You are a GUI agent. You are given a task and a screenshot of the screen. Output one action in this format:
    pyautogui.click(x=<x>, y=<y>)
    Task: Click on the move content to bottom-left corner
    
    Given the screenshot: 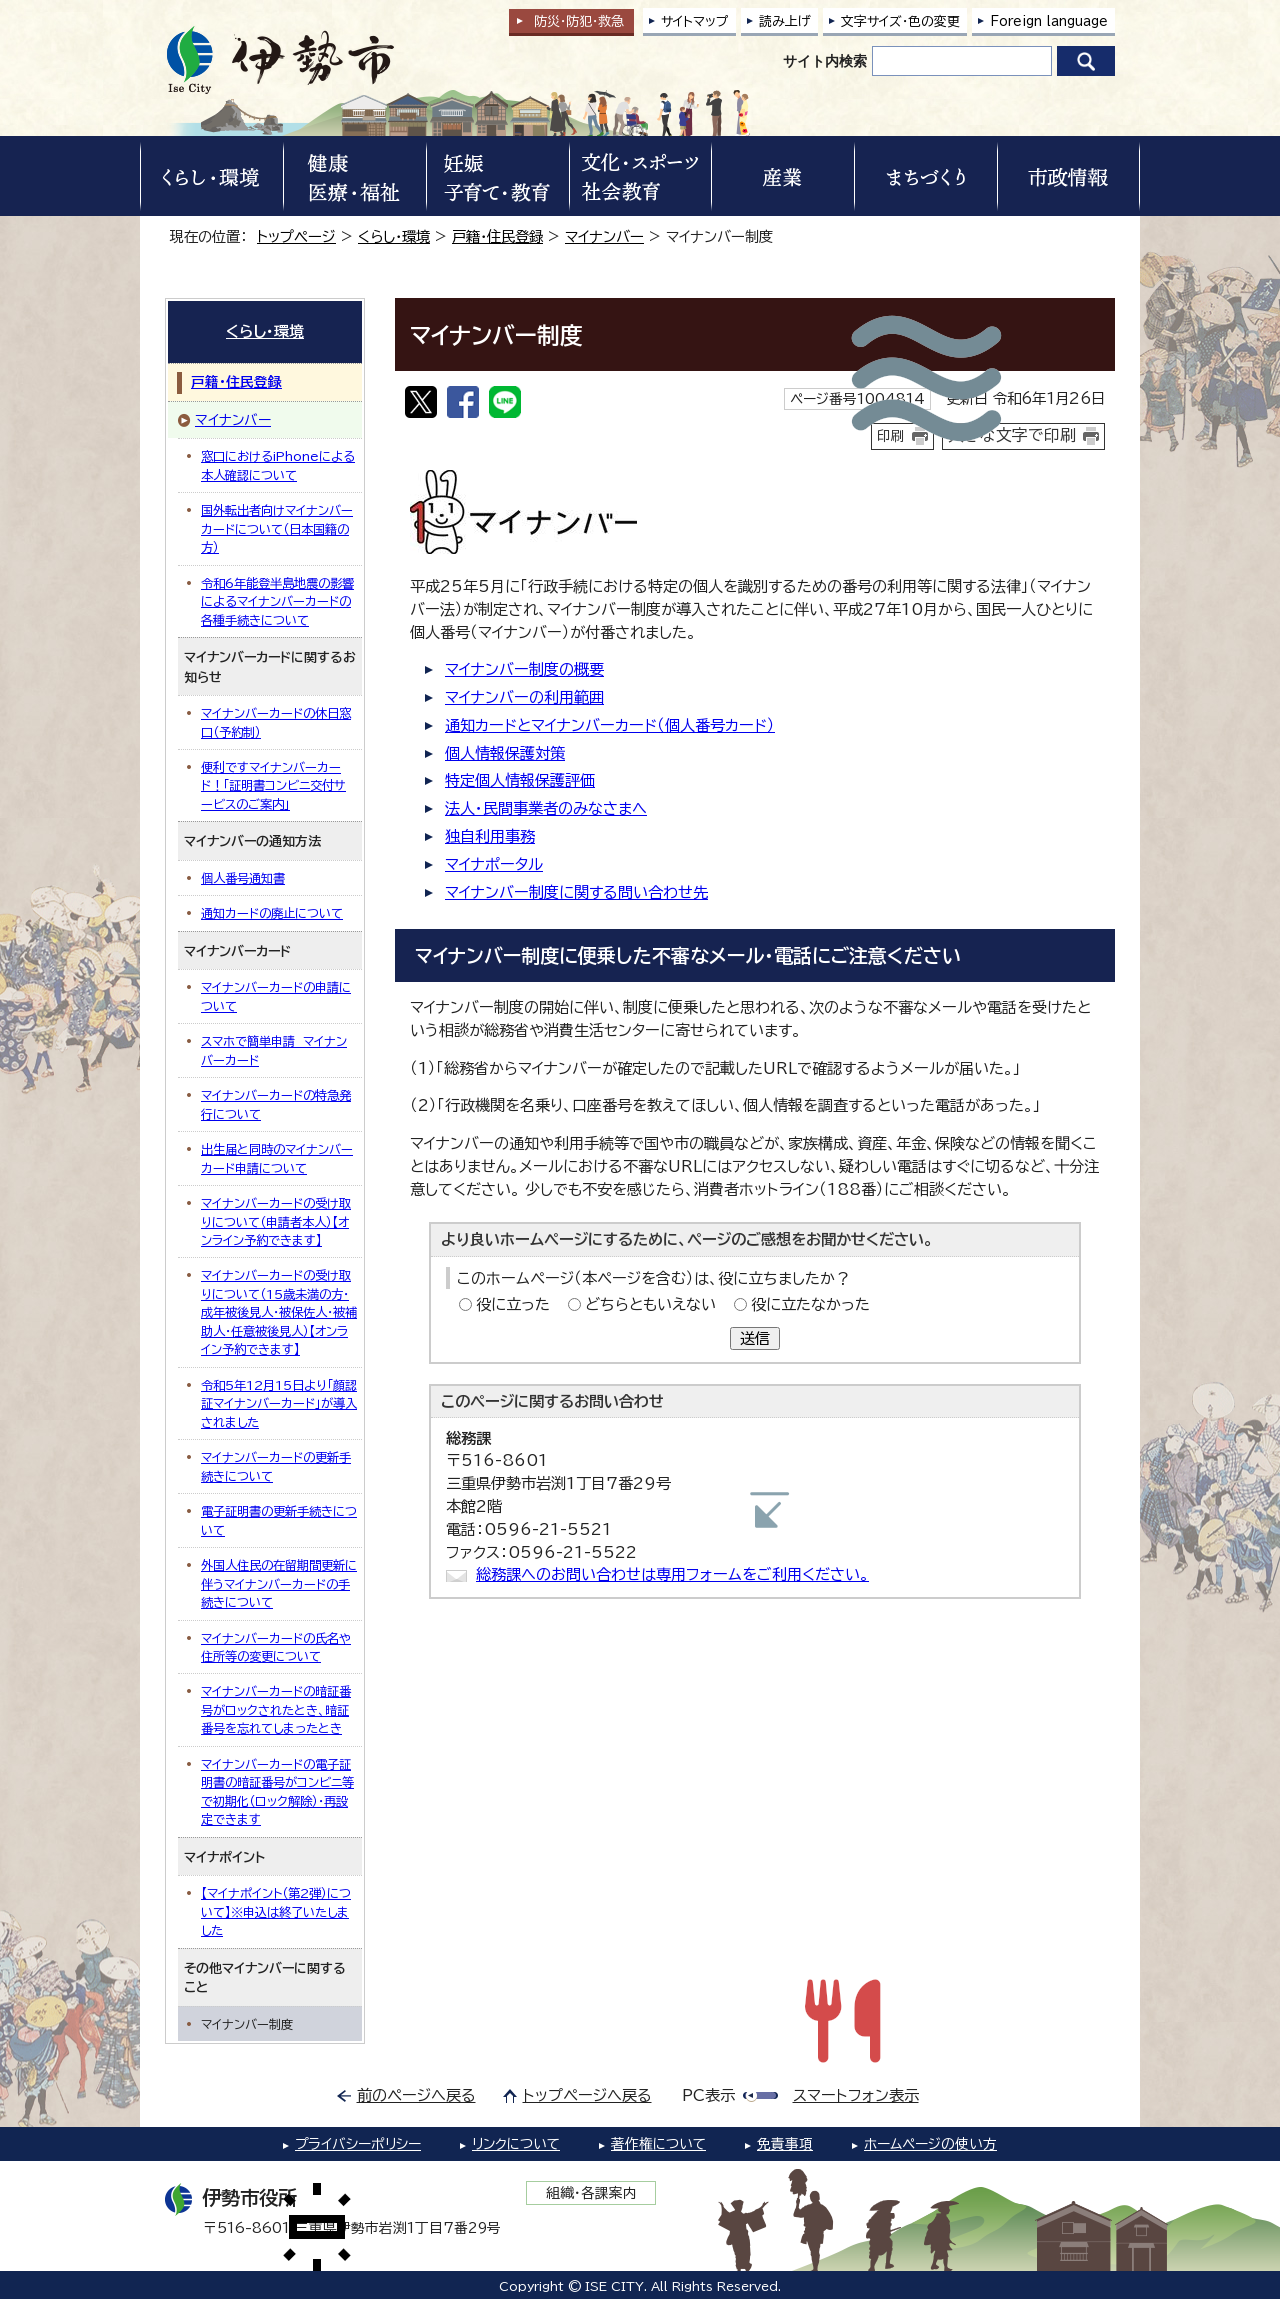 What is the action you would take?
    pyautogui.click(x=768, y=1510)
    